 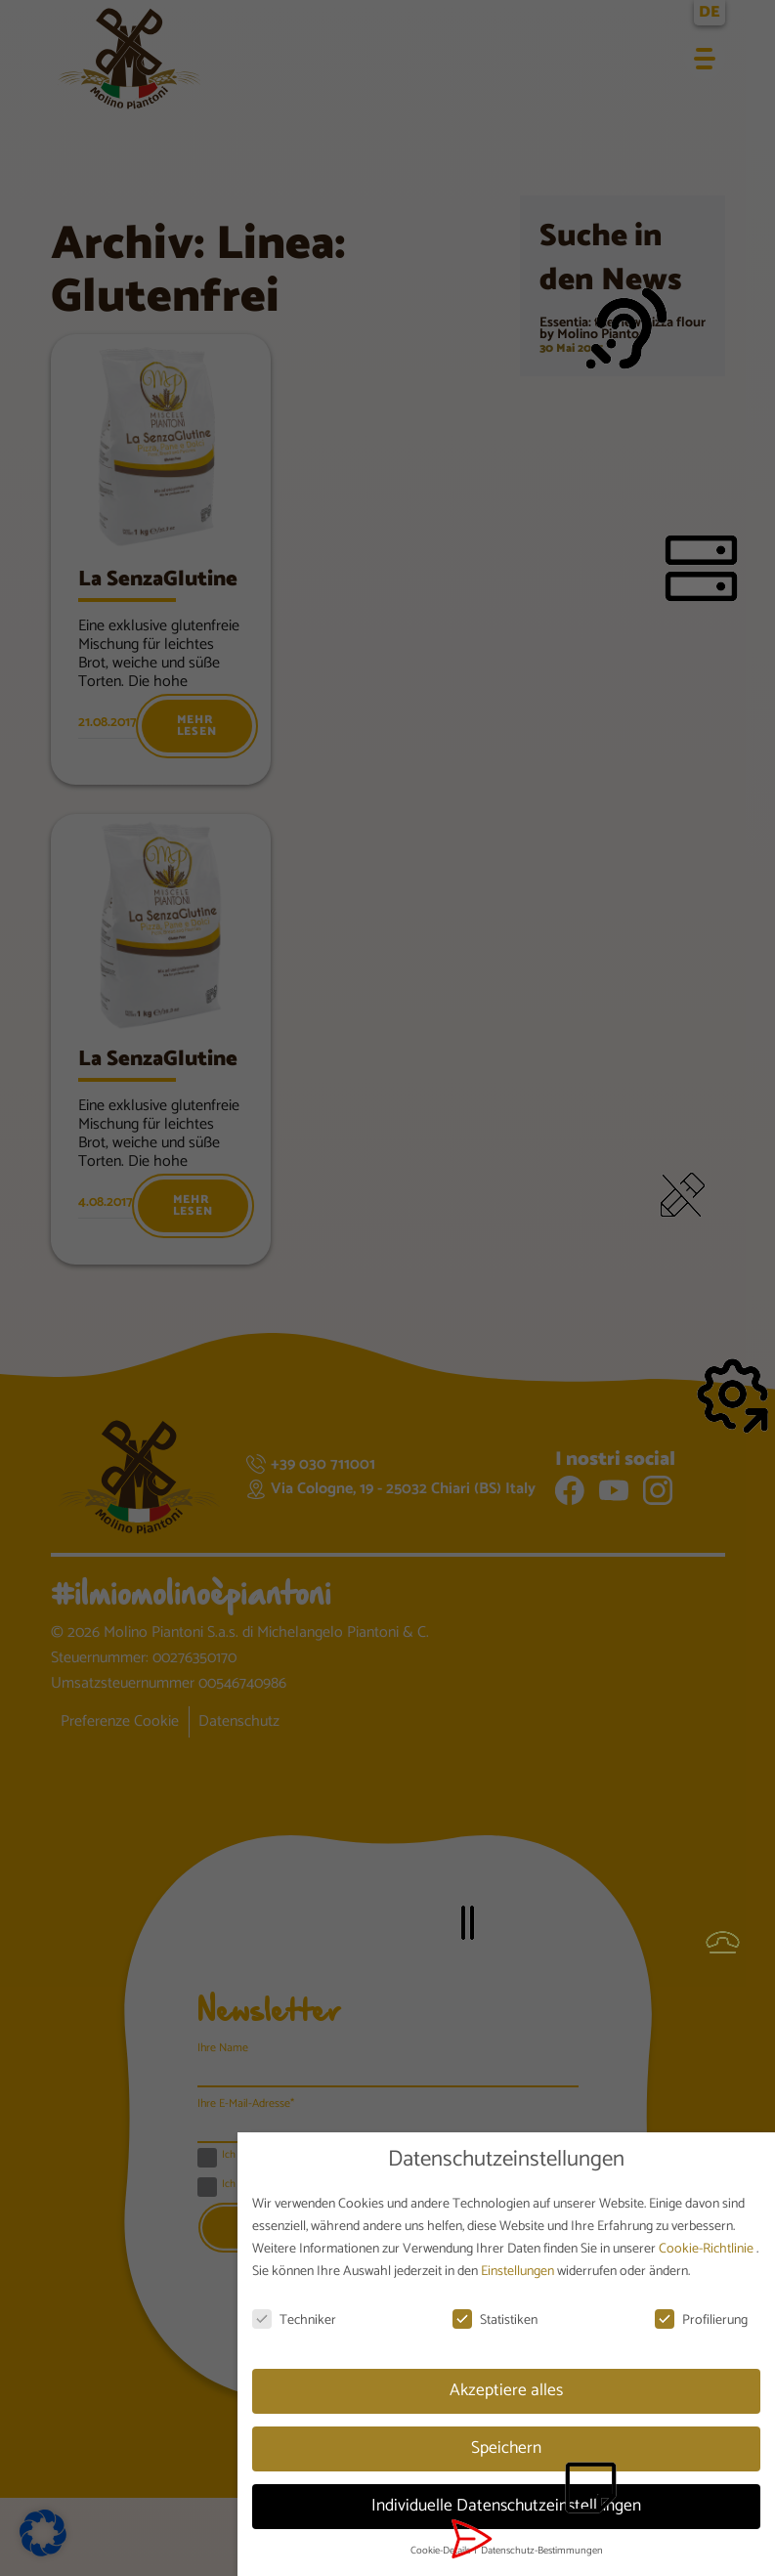 What do you see at coordinates (626, 328) in the screenshot?
I see `indicates assistive listening systems available` at bounding box center [626, 328].